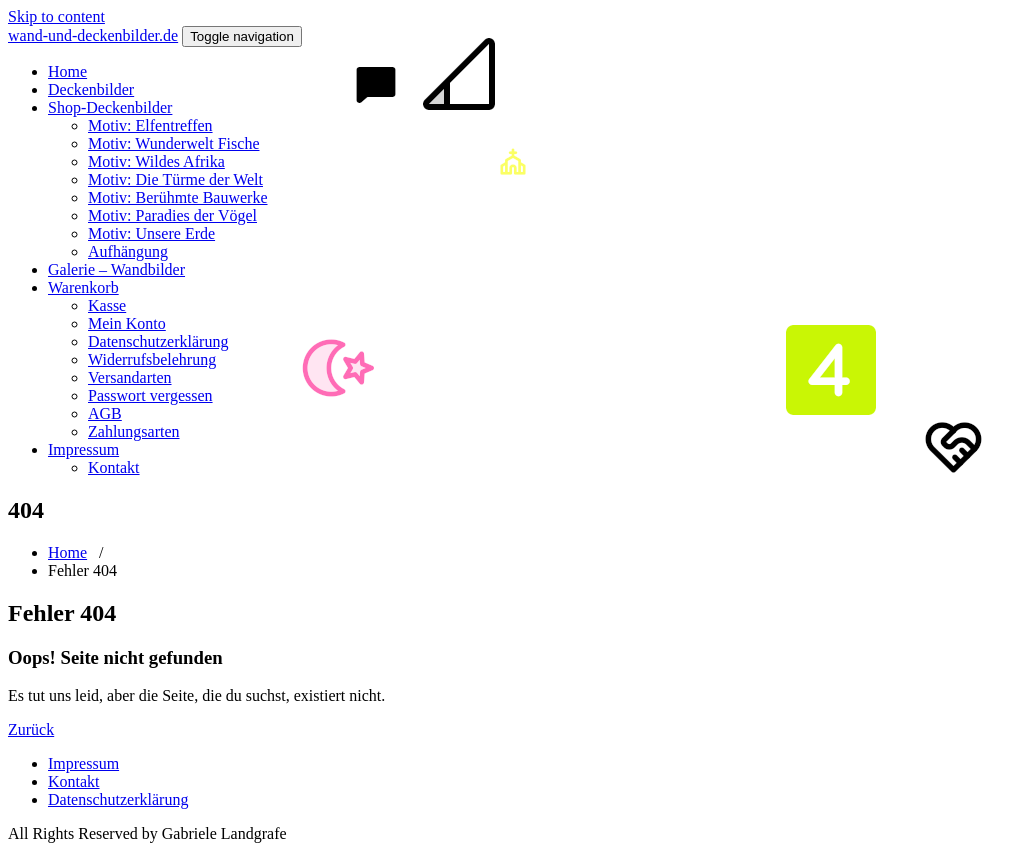  Describe the element at coordinates (376, 82) in the screenshot. I see `open chat or messaging` at that location.